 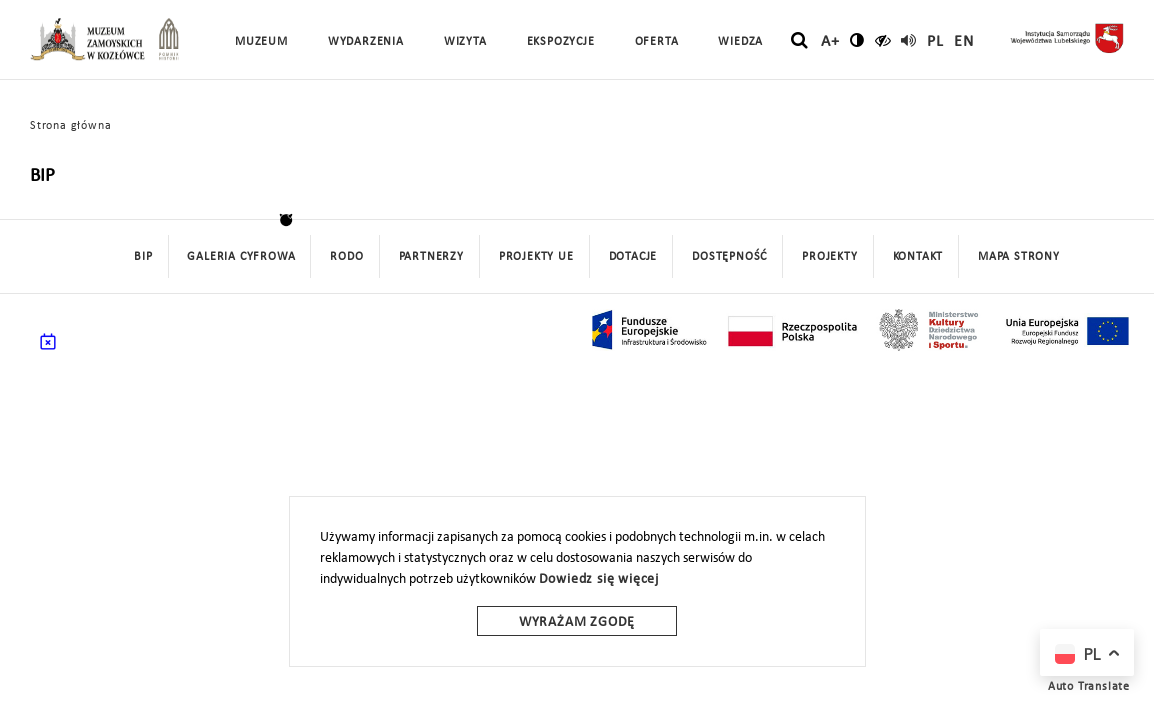 What do you see at coordinates (48, 342) in the screenshot?
I see `cancel or remove a scheduled event` at bounding box center [48, 342].